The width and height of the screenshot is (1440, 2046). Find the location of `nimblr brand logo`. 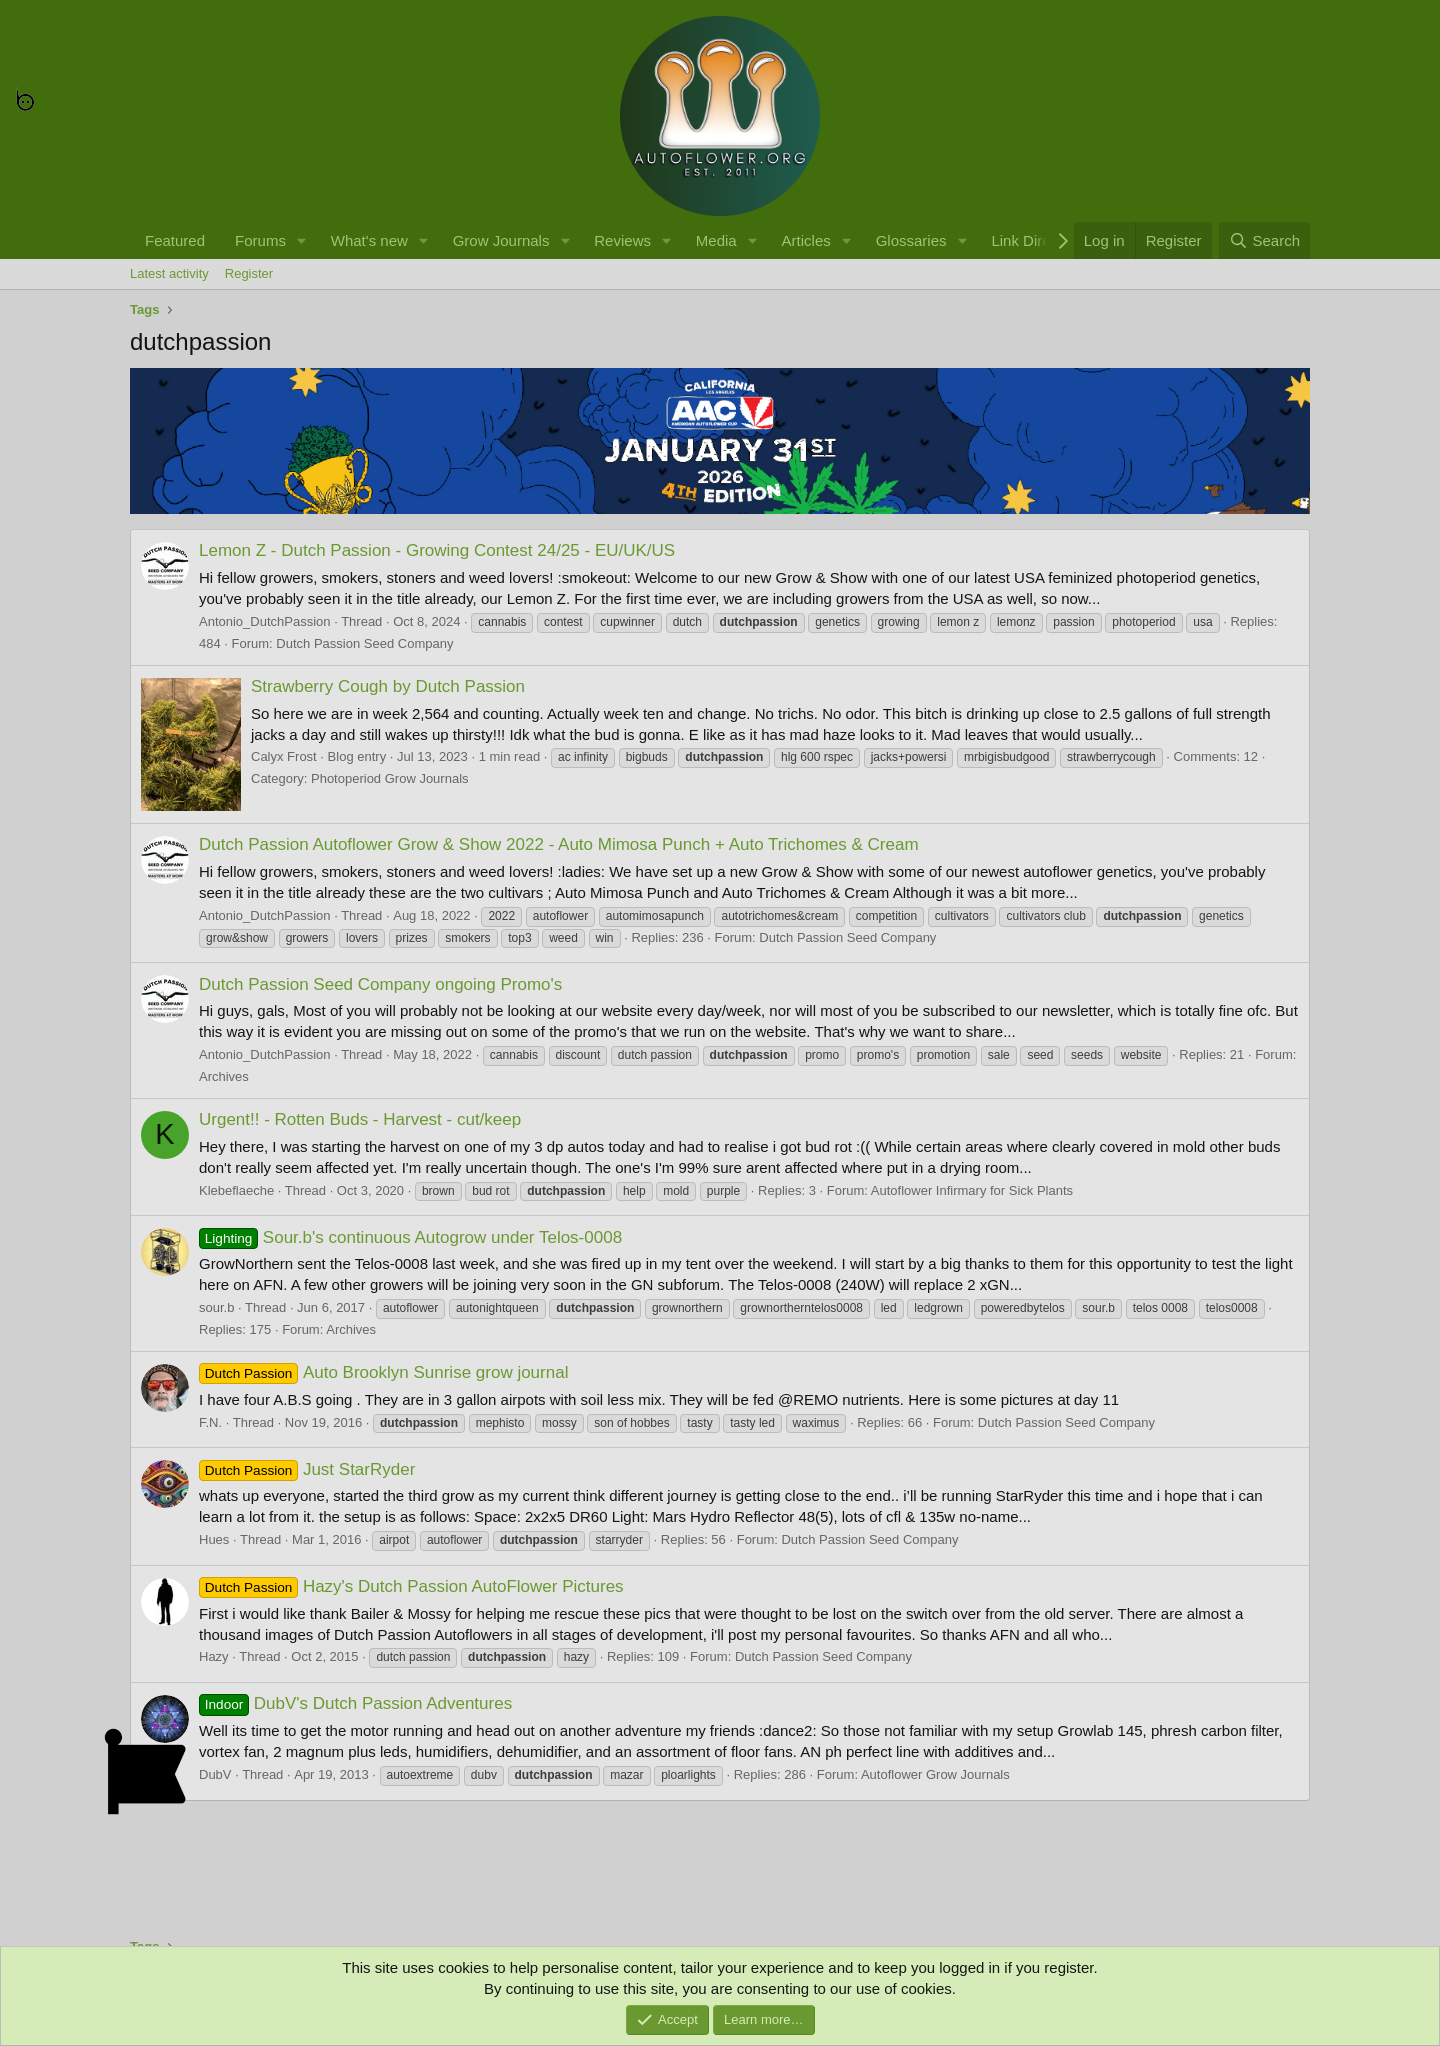

nimblr brand logo is located at coordinates (25, 98).